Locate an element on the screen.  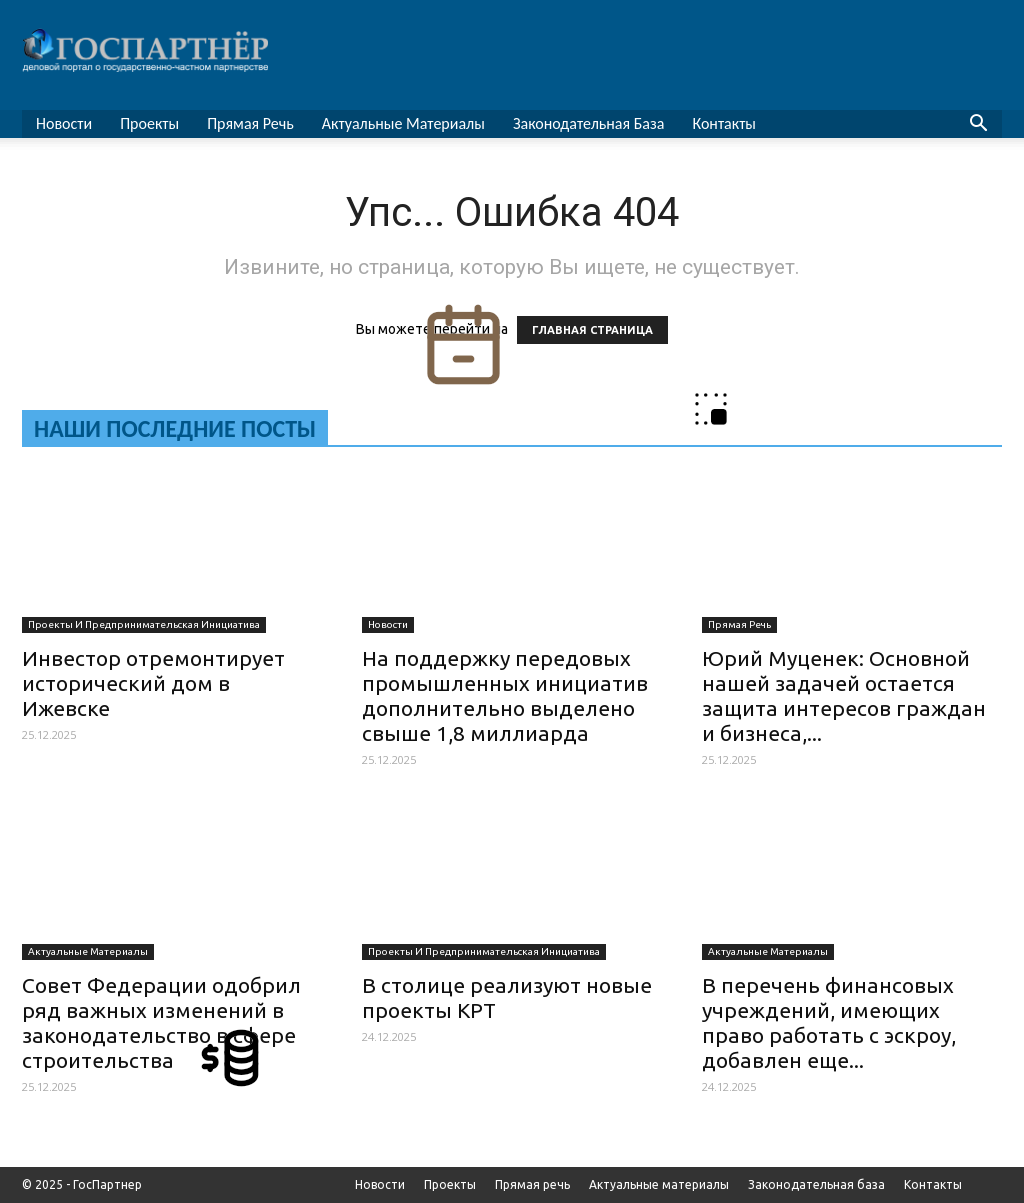
align content to bottom-right corner is located at coordinates (711, 409).